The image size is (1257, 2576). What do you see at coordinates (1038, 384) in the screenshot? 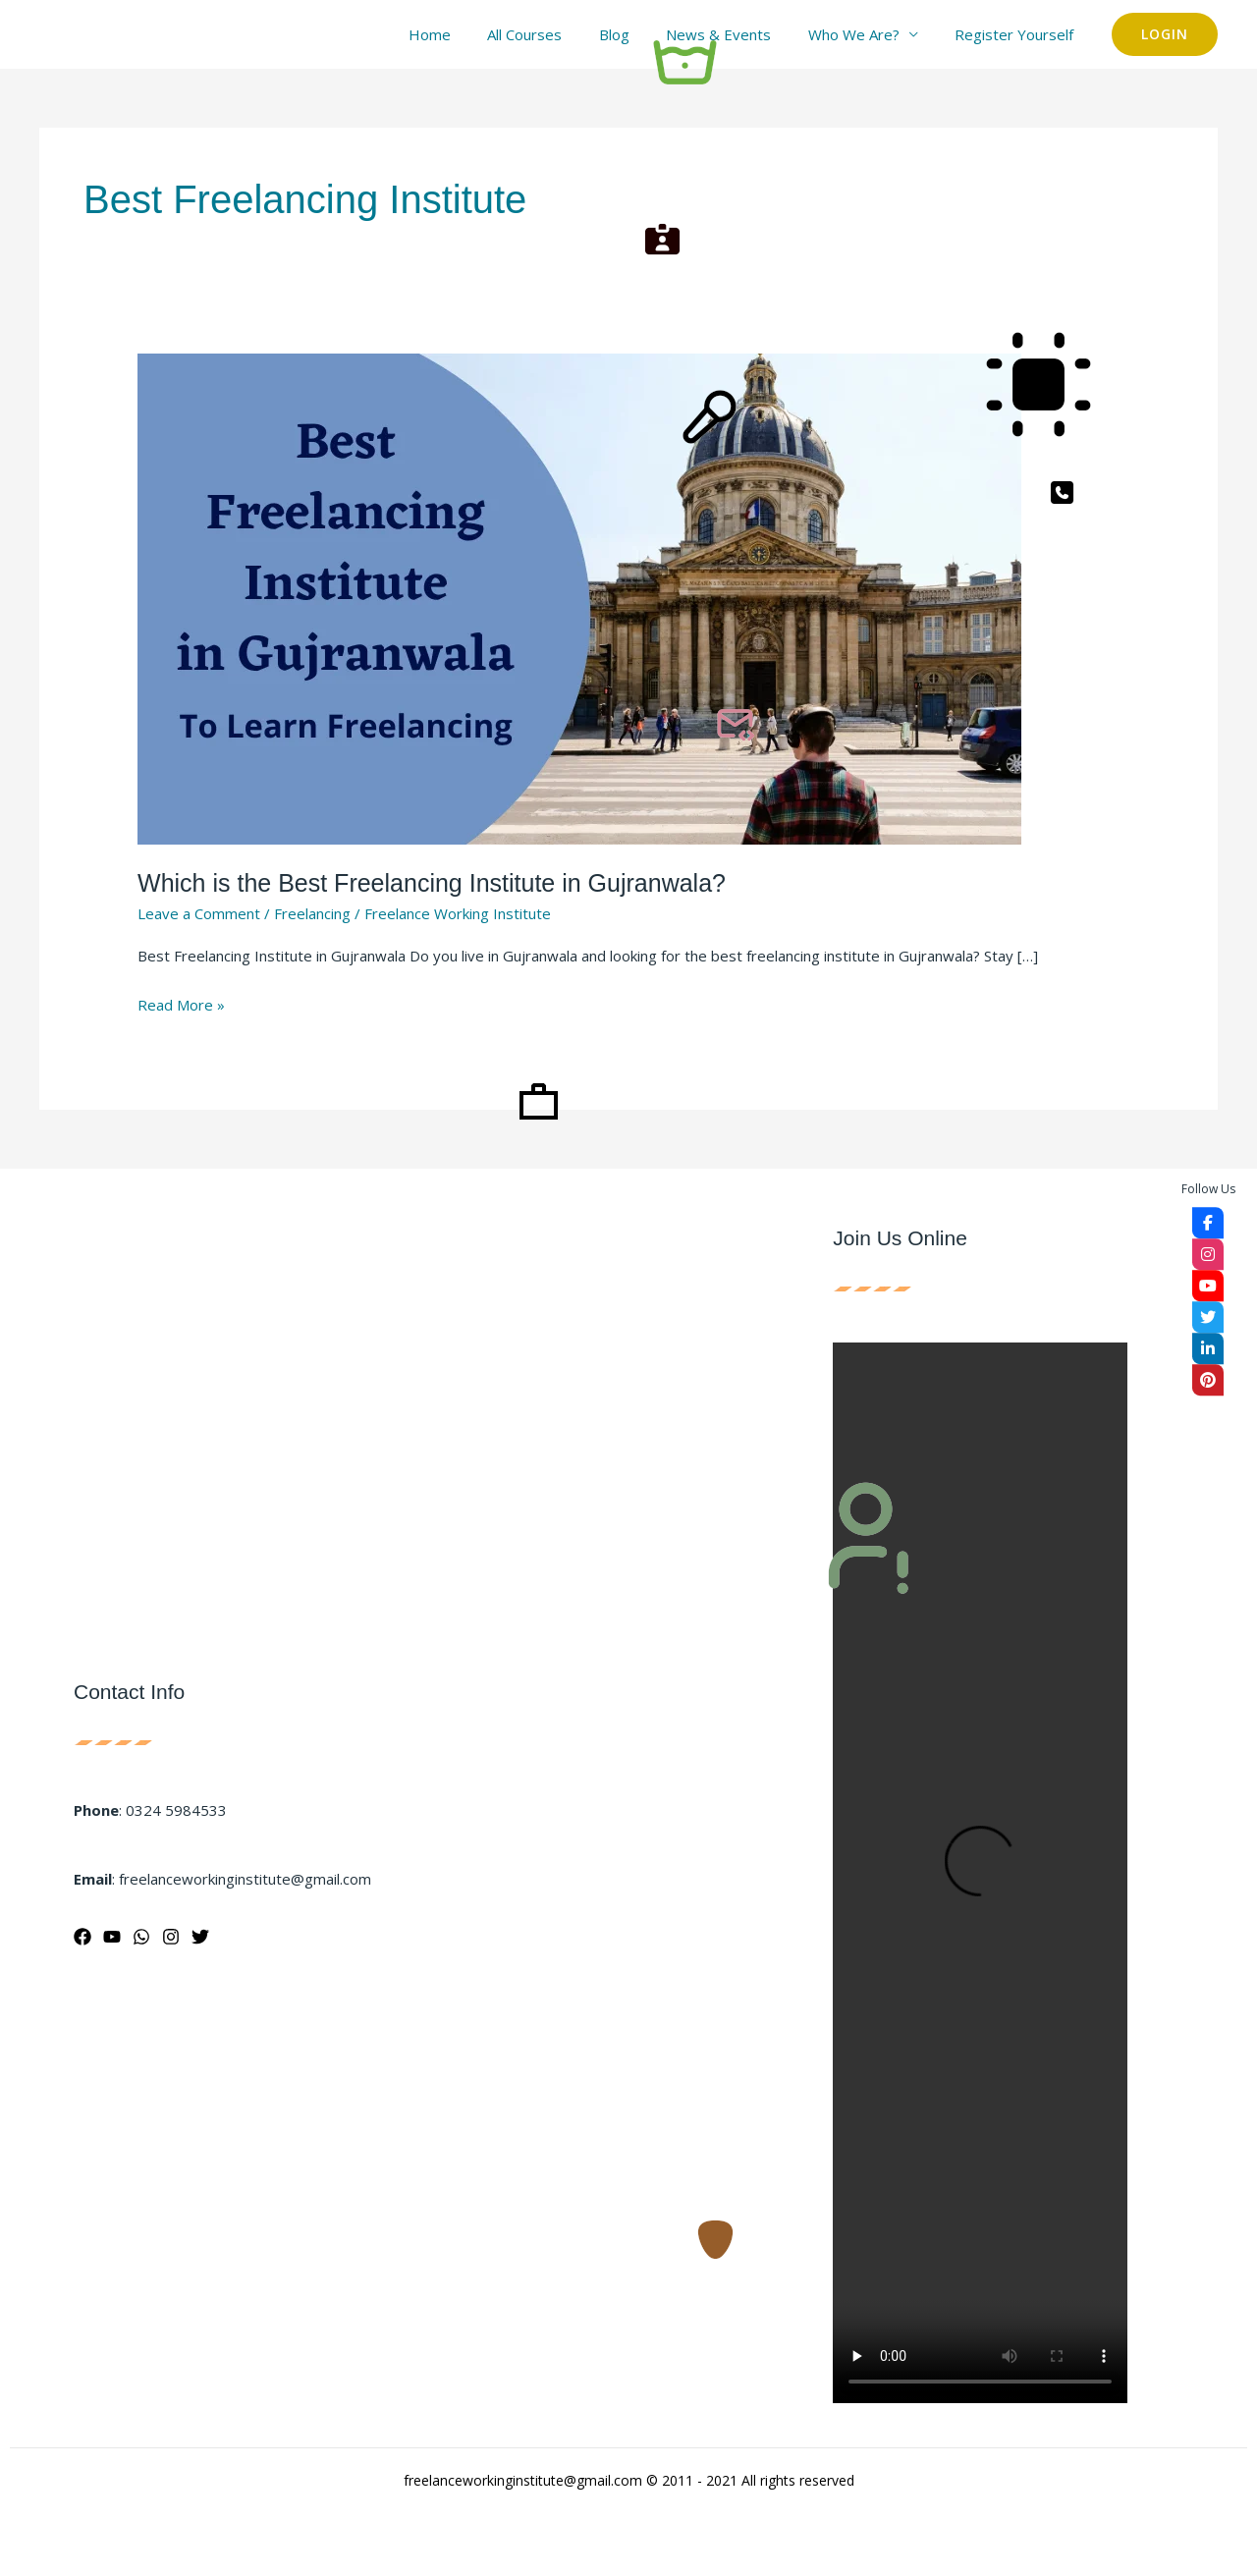
I see `select or create an artboard` at bounding box center [1038, 384].